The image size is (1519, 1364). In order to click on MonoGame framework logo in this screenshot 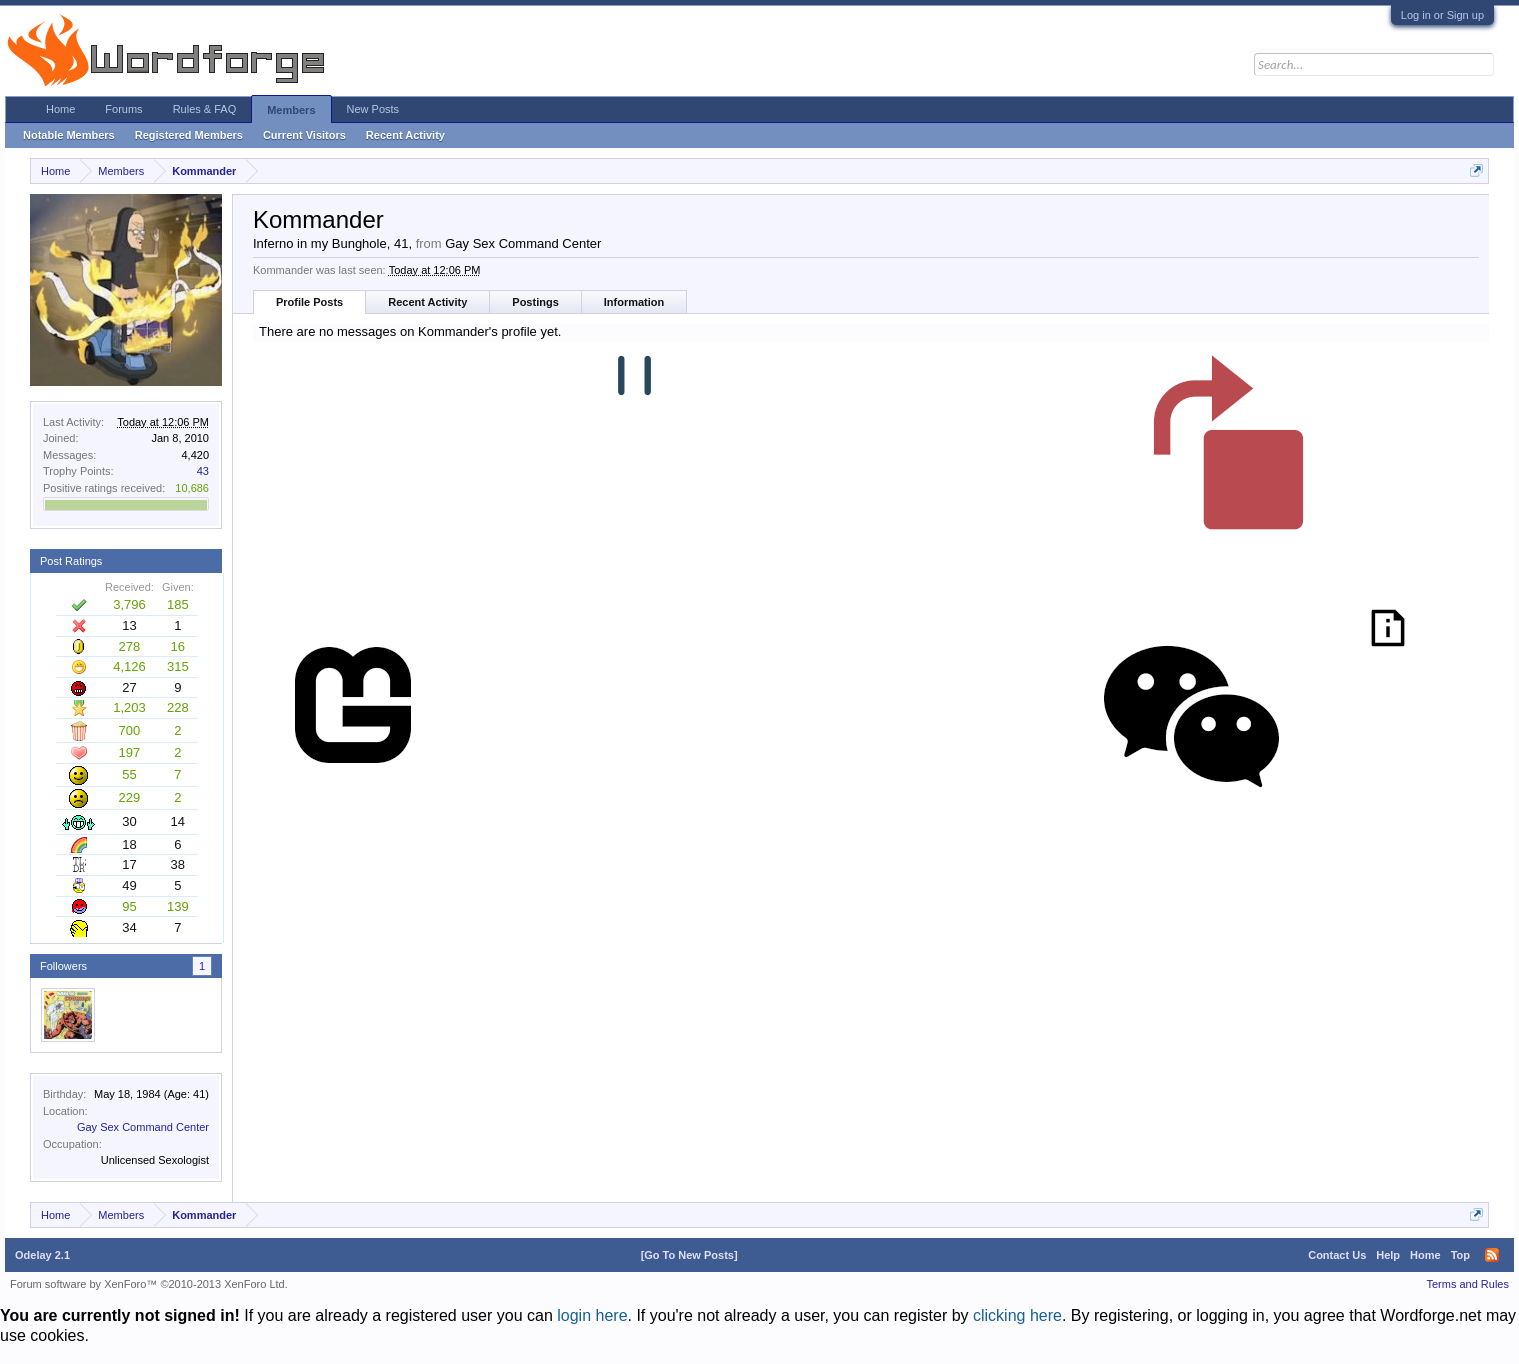, I will do `click(353, 705)`.